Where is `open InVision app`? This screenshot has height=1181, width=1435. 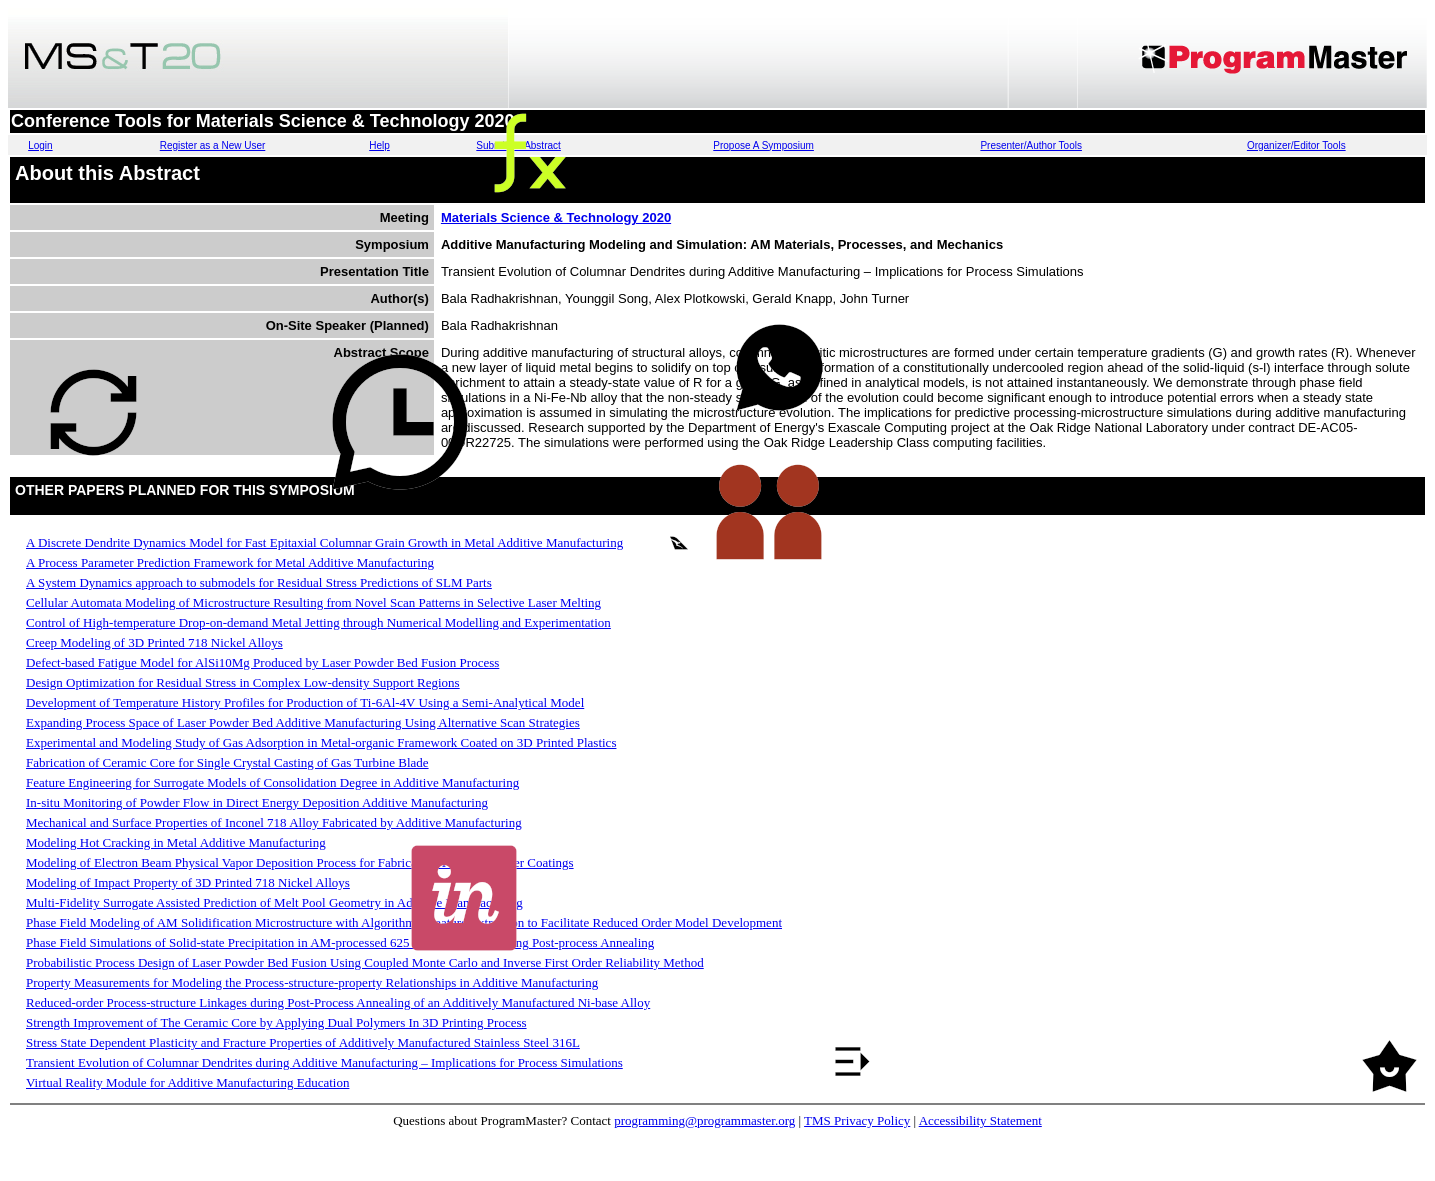
open InVision app is located at coordinates (464, 898).